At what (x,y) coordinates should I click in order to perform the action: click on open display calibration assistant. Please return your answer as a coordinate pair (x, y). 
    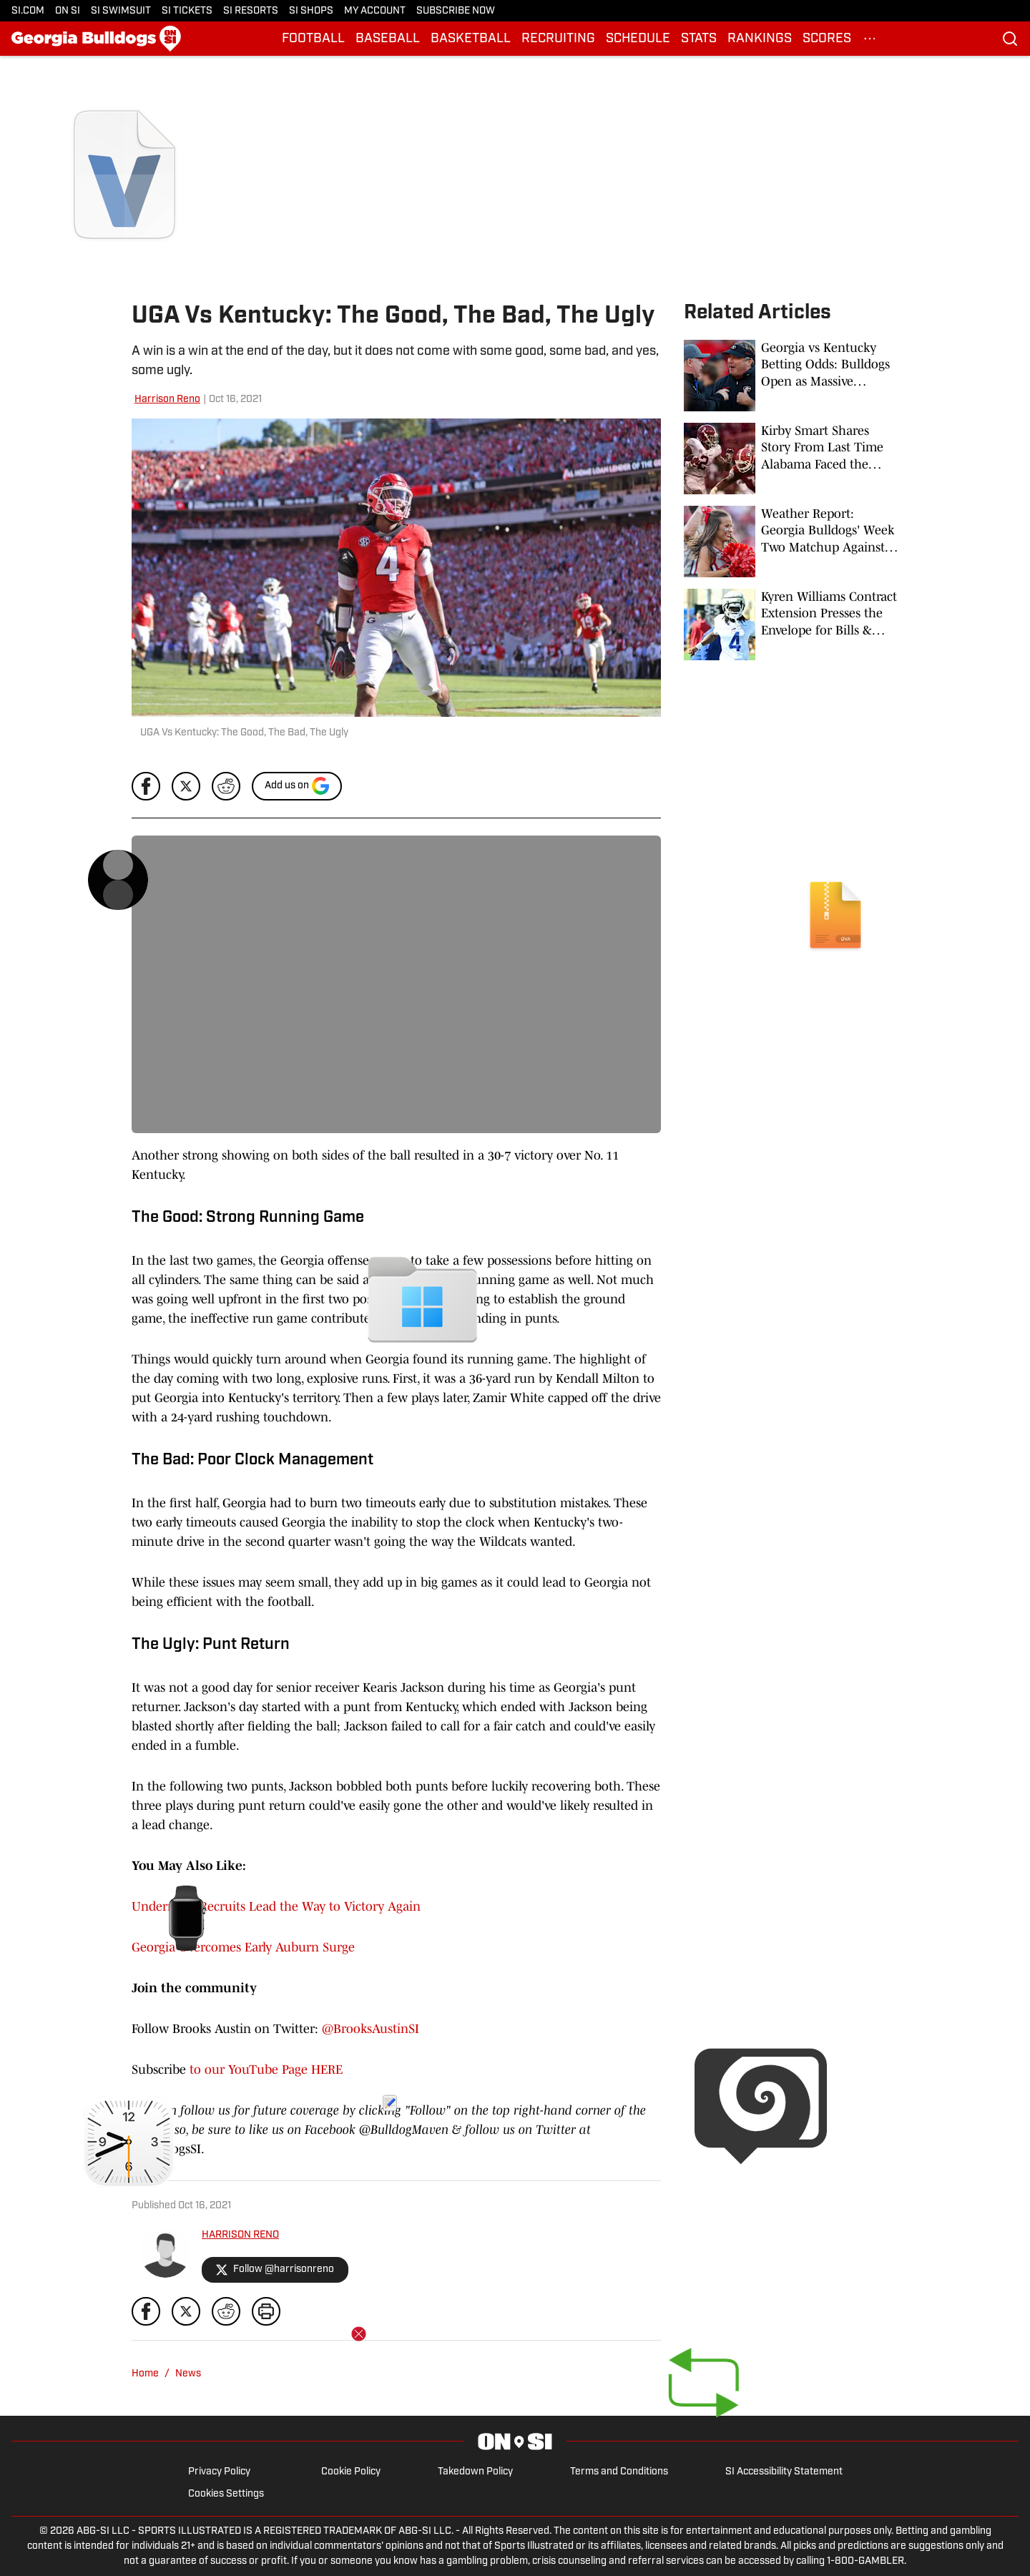
    Looking at the image, I should click on (118, 880).